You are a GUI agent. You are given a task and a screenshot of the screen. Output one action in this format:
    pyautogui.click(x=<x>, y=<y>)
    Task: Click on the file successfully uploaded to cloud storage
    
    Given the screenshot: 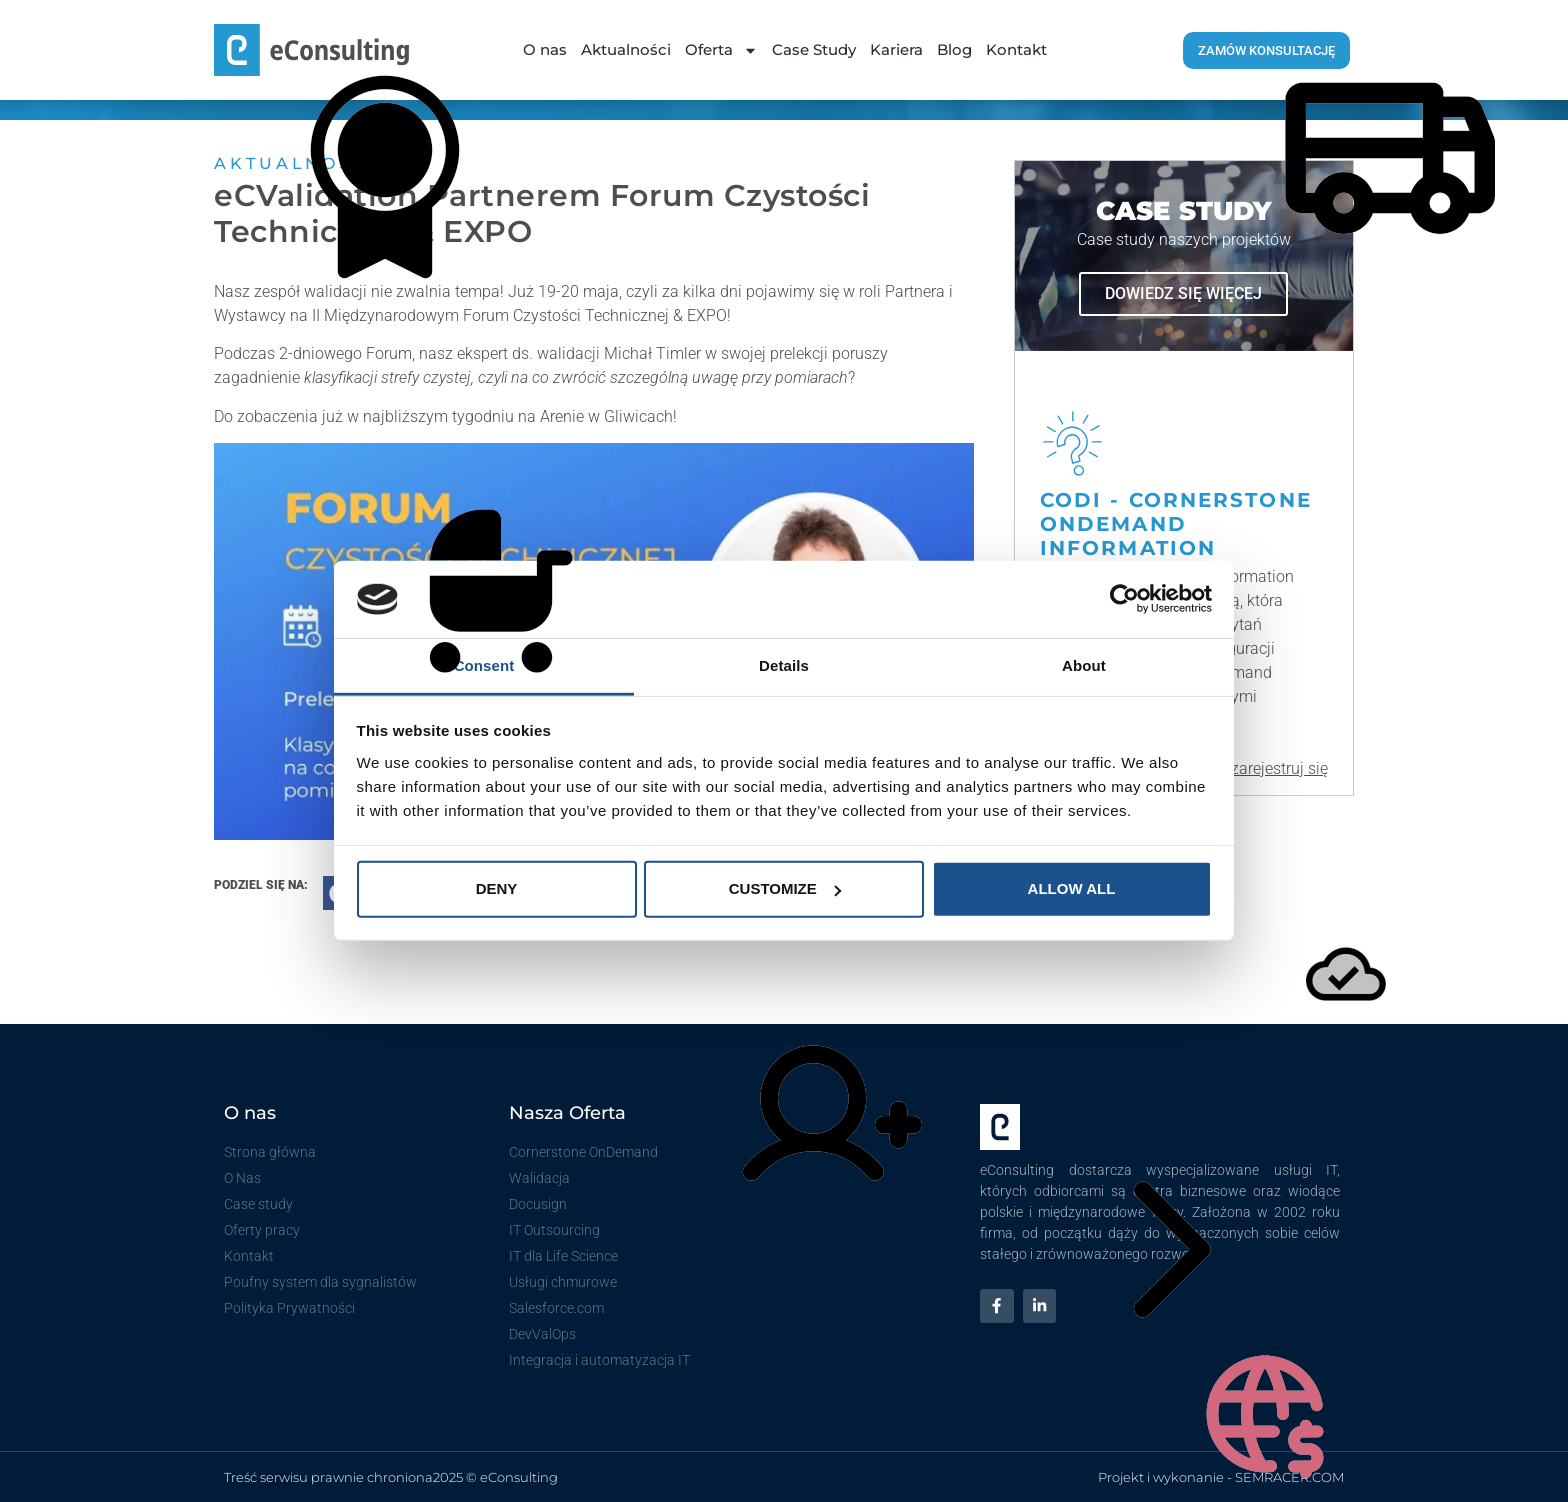 What is the action you would take?
    pyautogui.click(x=1346, y=974)
    